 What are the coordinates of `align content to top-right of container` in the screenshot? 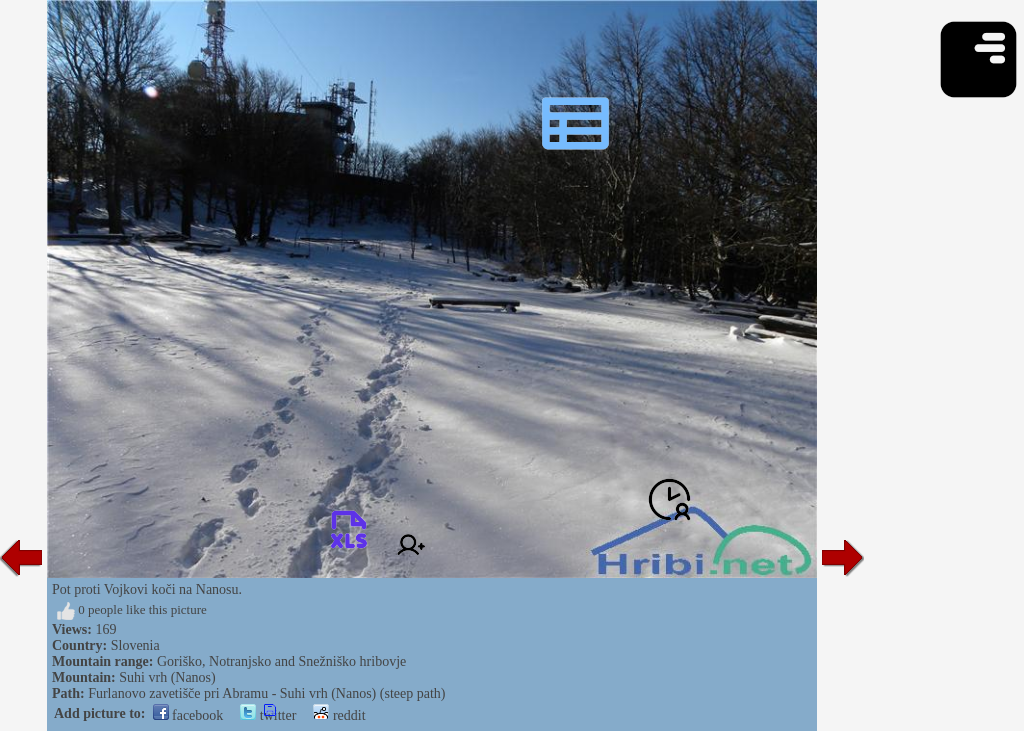 It's located at (978, 59).